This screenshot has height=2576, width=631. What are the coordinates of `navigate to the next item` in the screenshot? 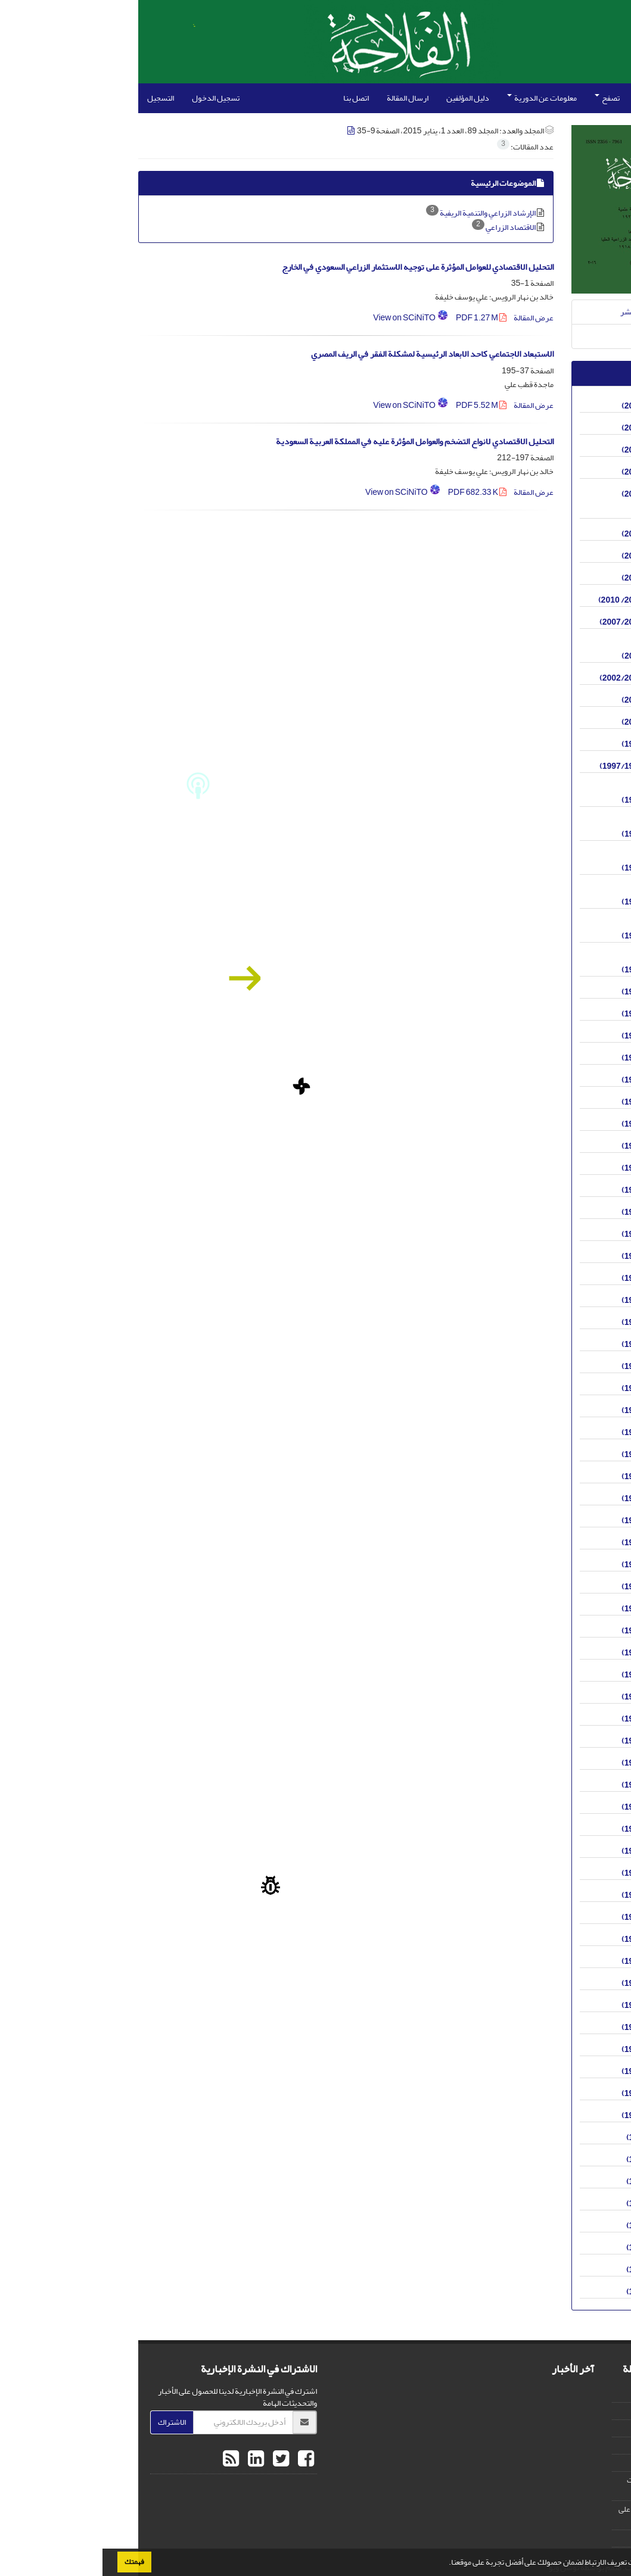 It's located at (247, 979).